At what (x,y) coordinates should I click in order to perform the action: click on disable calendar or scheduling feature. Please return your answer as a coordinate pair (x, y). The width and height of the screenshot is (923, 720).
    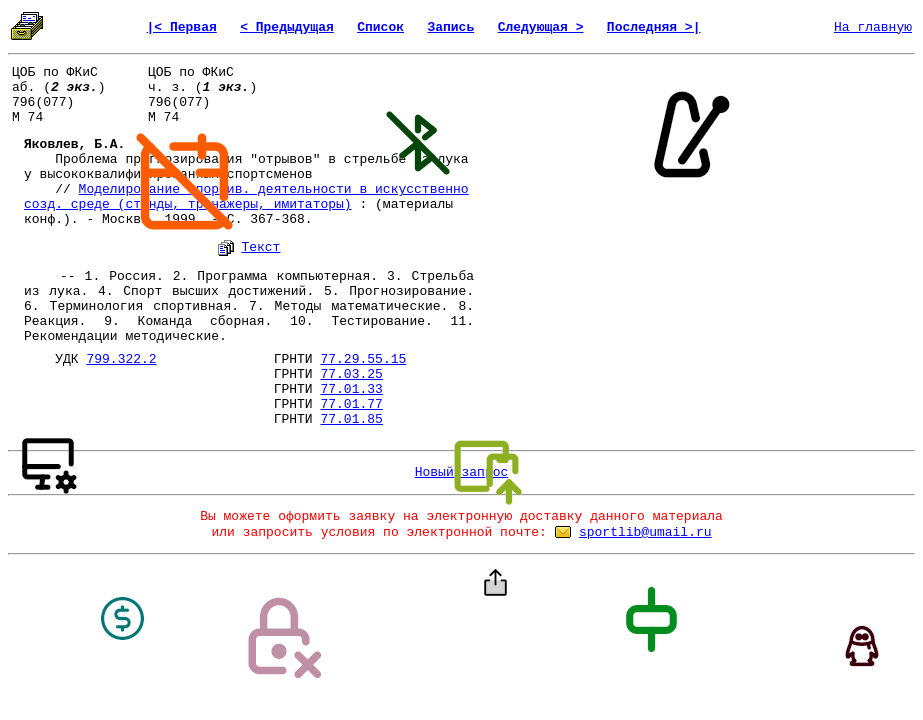
    Looking at the image, I should click on (184, 181).